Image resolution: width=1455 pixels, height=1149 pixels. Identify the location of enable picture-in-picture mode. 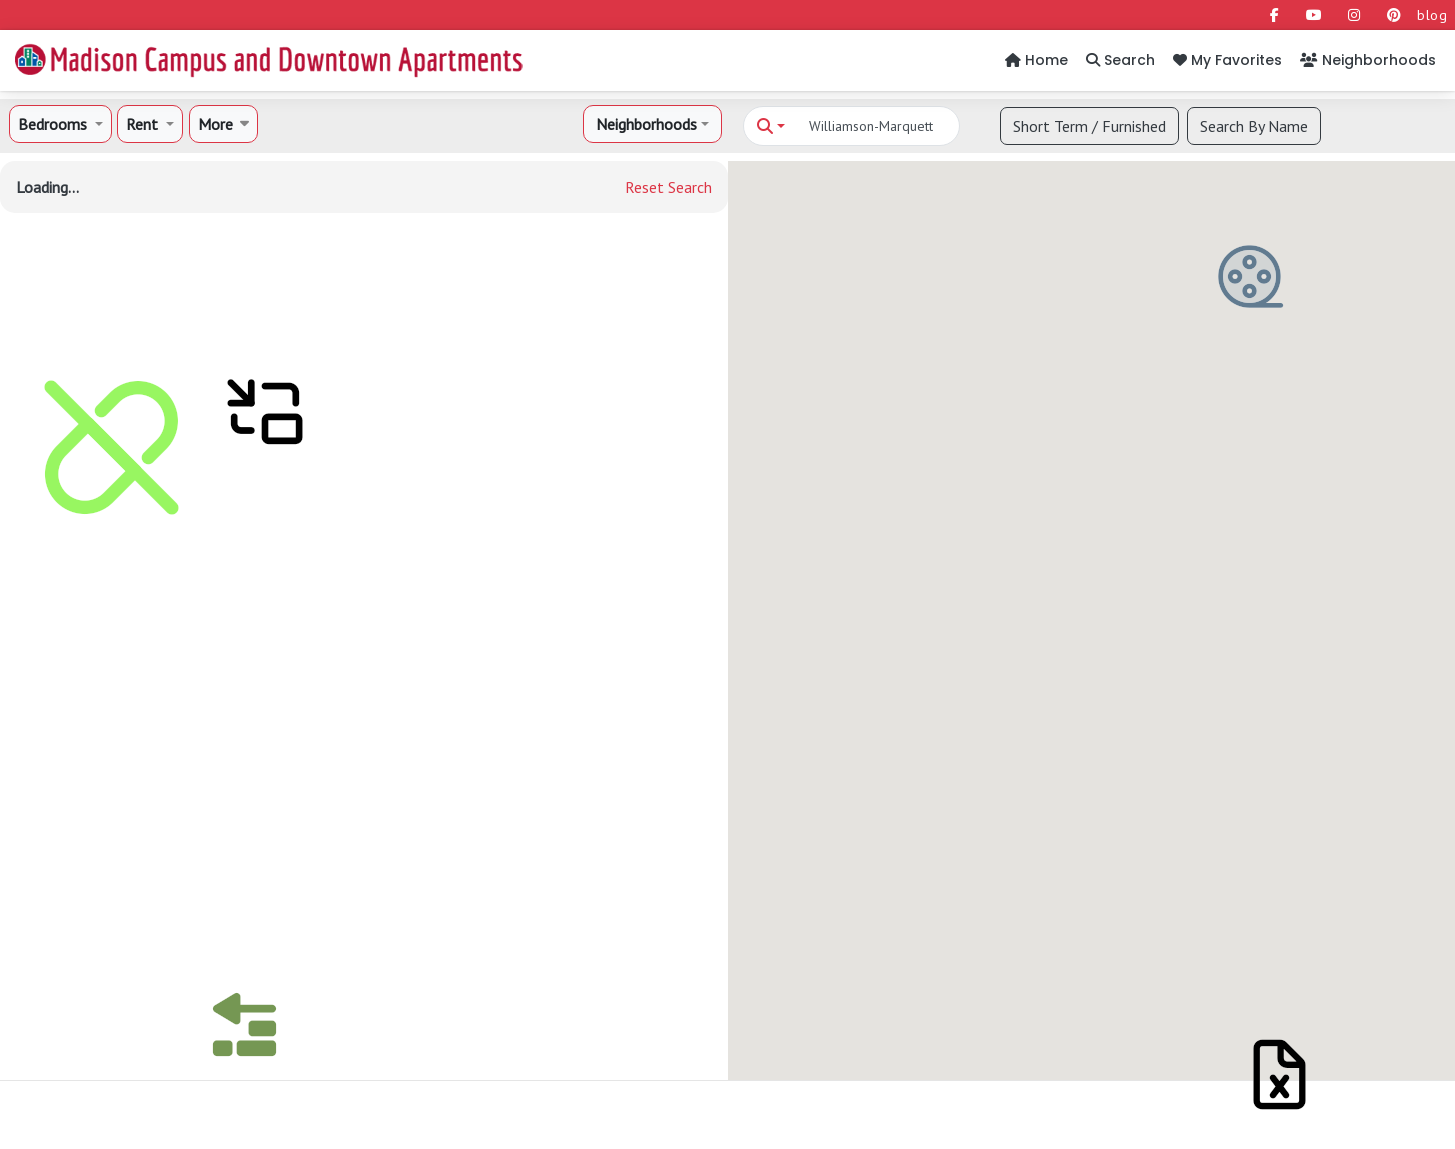
(265, 410).